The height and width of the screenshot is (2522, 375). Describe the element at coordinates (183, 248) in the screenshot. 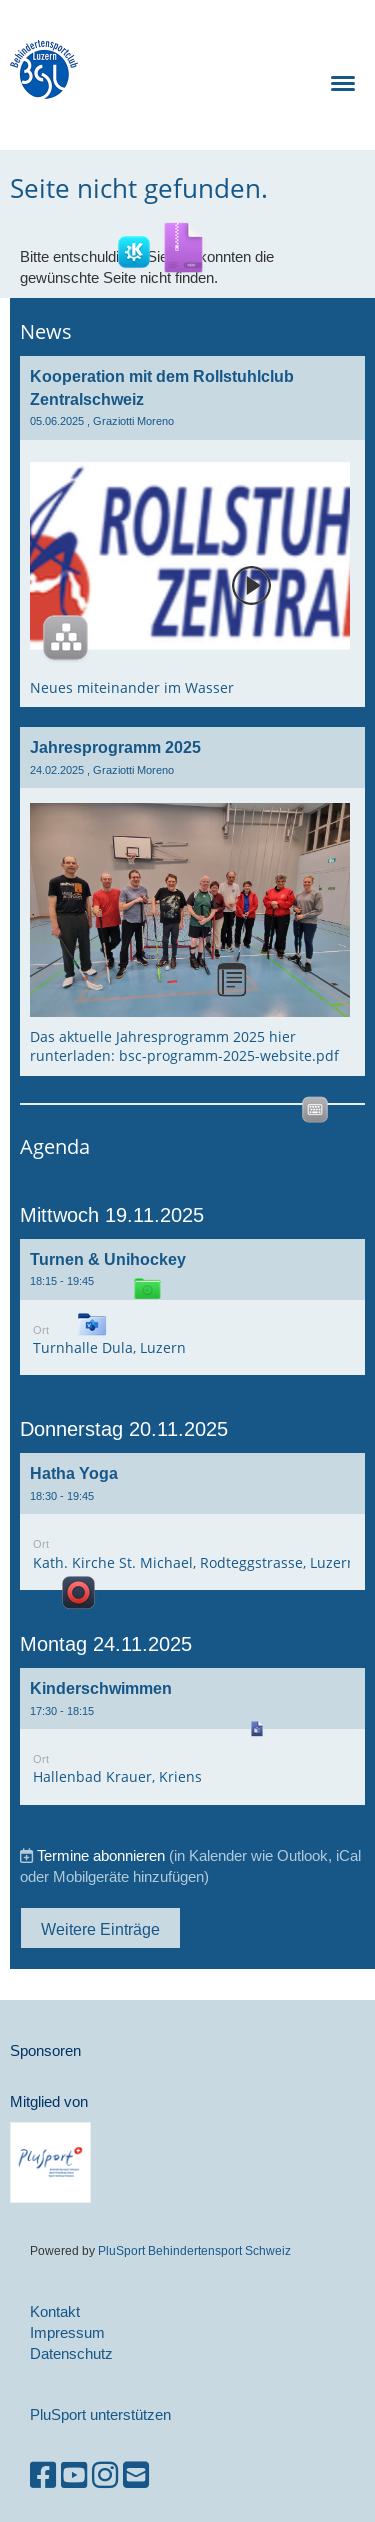

I see `a virtualbox virtual hard disk file` at that location.